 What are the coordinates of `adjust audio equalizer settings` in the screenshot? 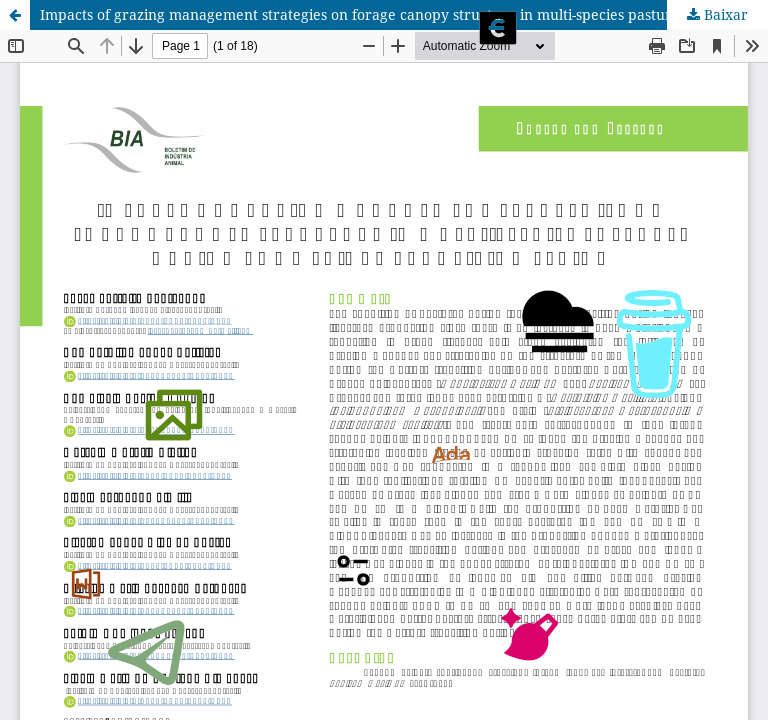 It's located at (353, 570).